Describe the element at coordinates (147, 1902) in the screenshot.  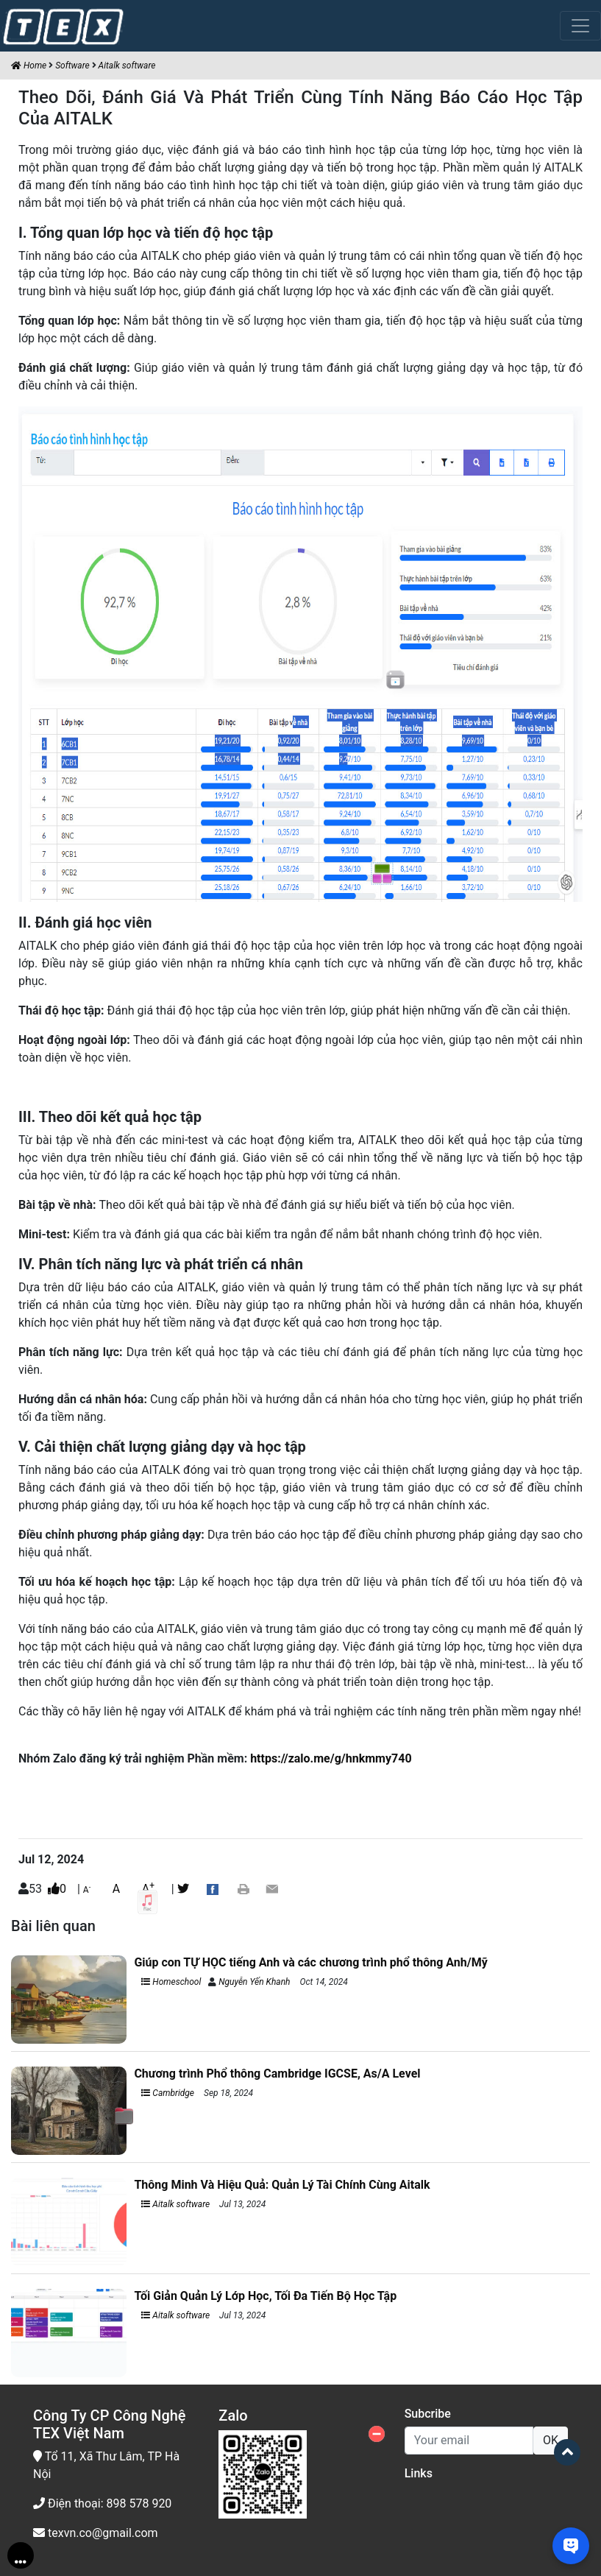
I see `a flac audio file in ogg container format` at that location.